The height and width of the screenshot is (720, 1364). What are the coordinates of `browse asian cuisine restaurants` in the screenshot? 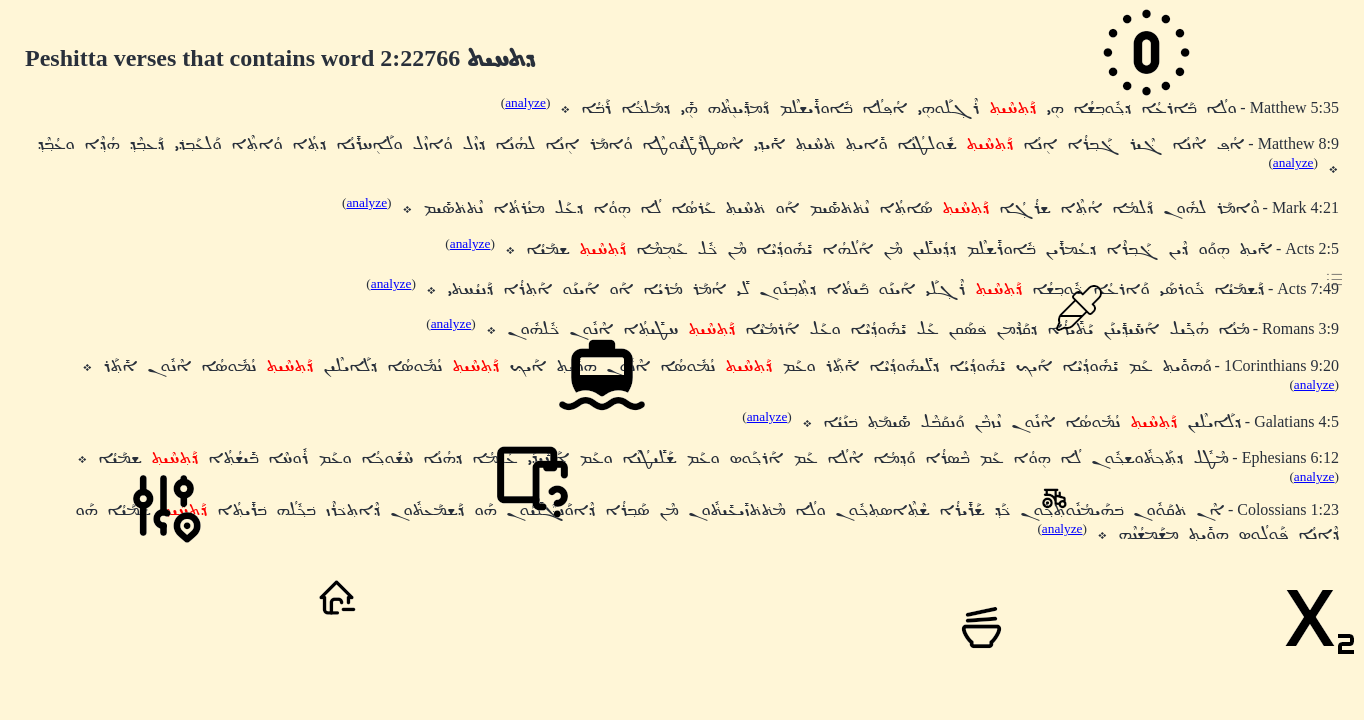 It's located at (981, 628).